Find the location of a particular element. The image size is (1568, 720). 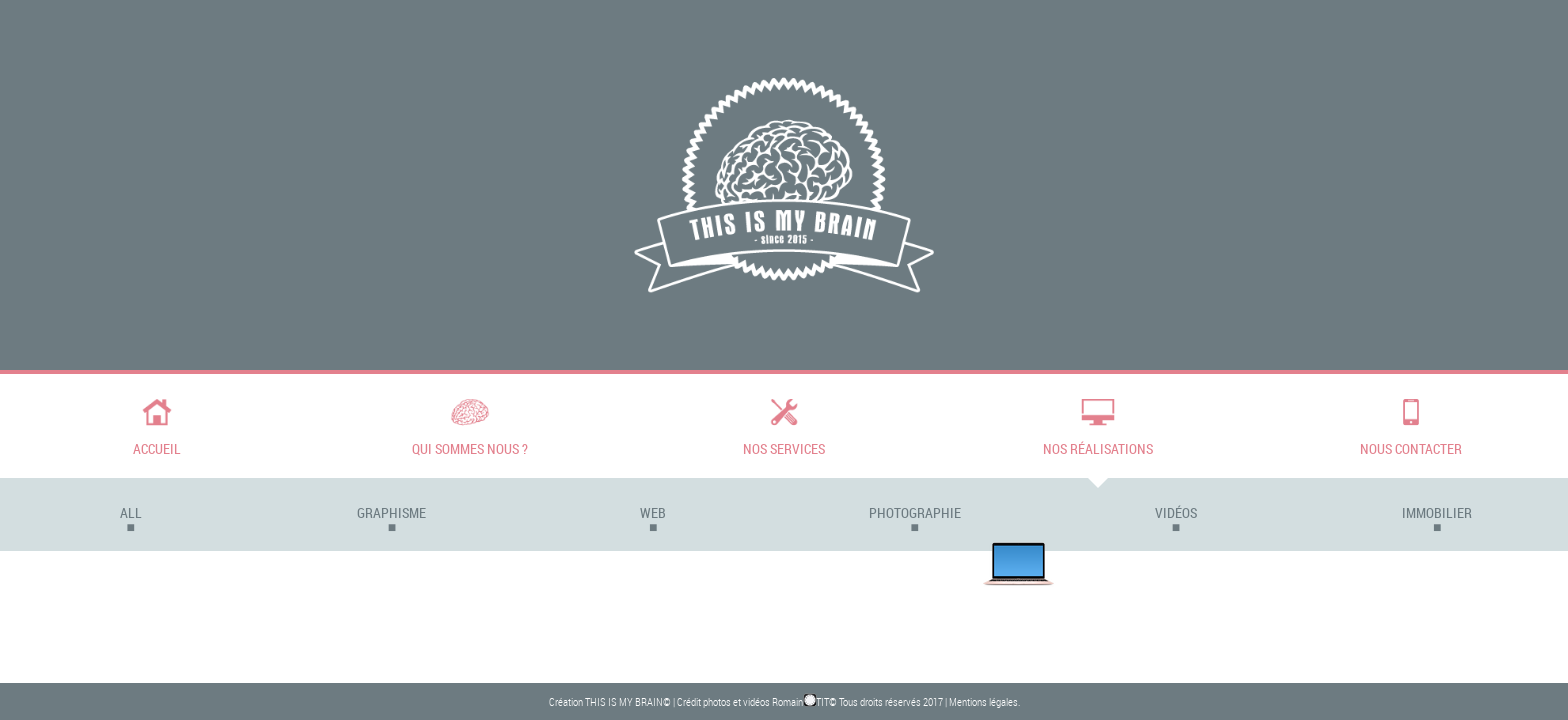

represents a connected macbook device is located at coordinates (1018, 557).